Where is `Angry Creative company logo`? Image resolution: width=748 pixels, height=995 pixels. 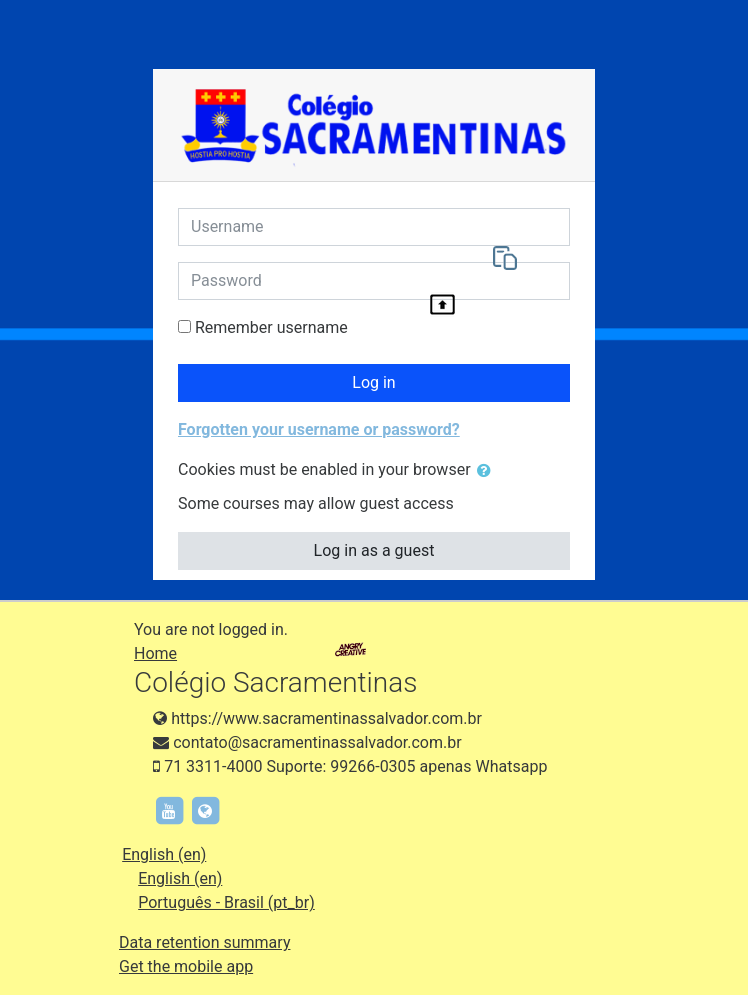
Angry Creative company logo is located at coordinates (350, 649).